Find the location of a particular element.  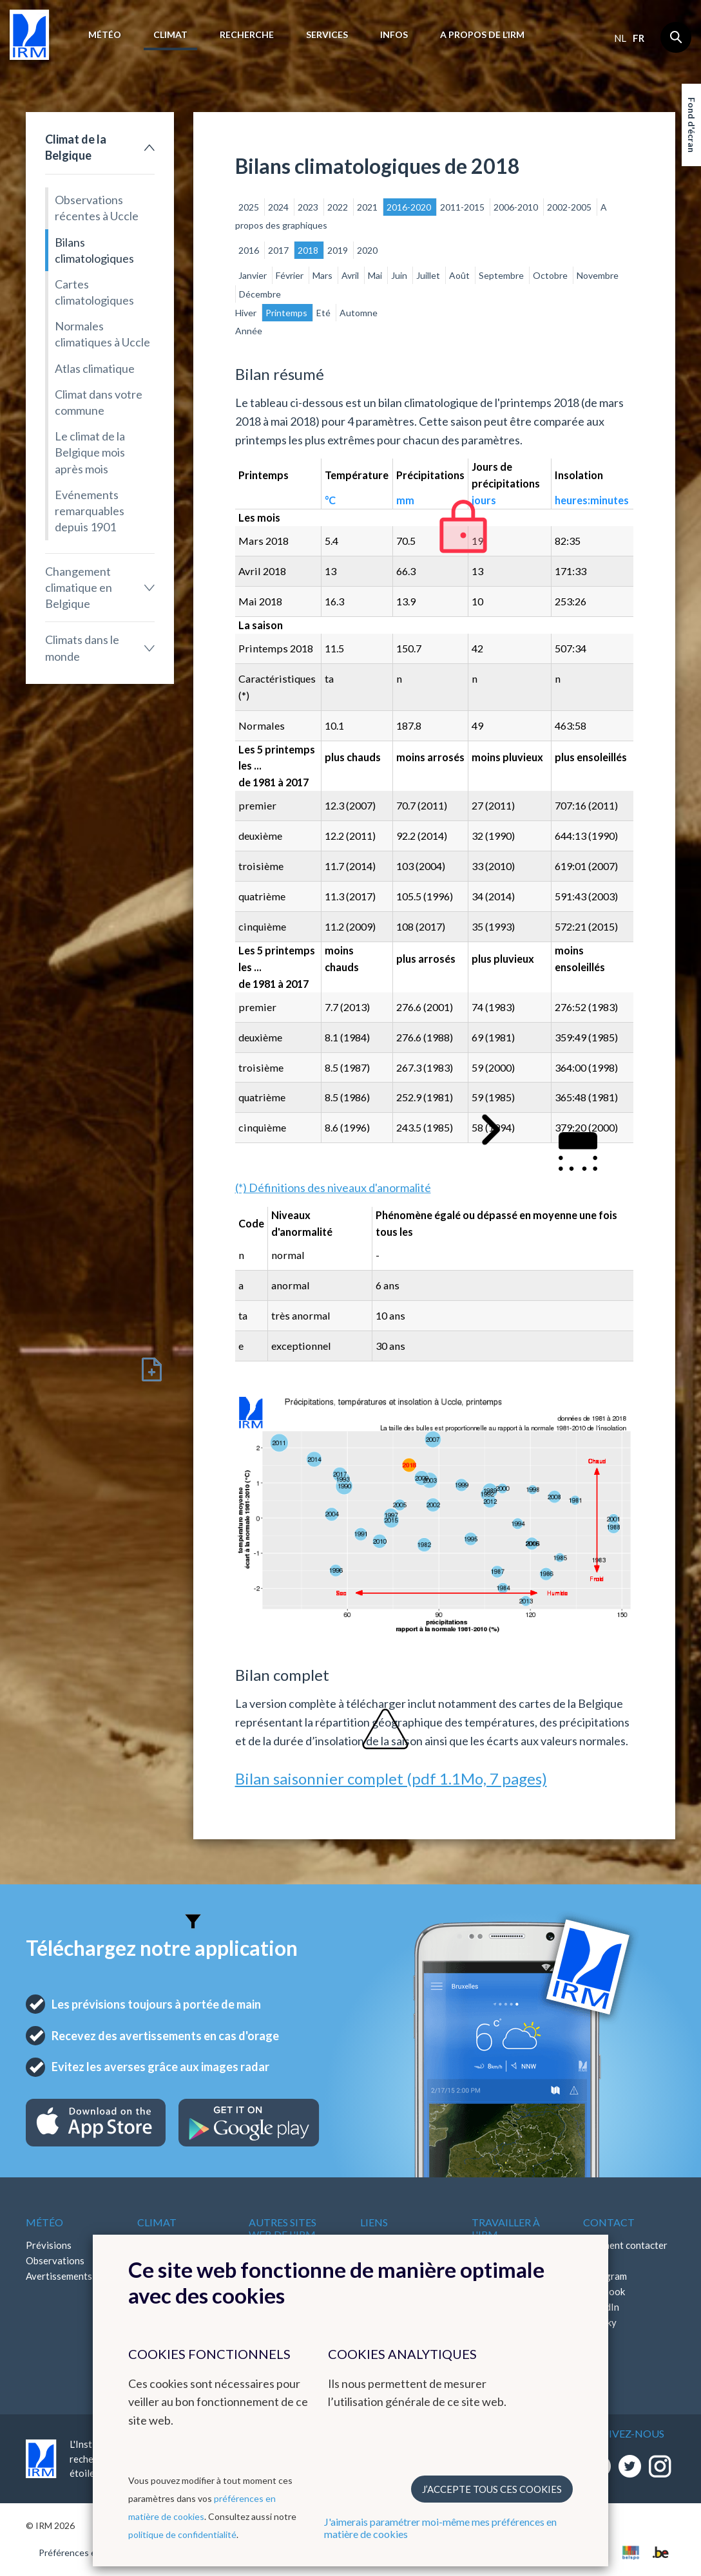

play or start media content is located at coordinates (385, 1730).